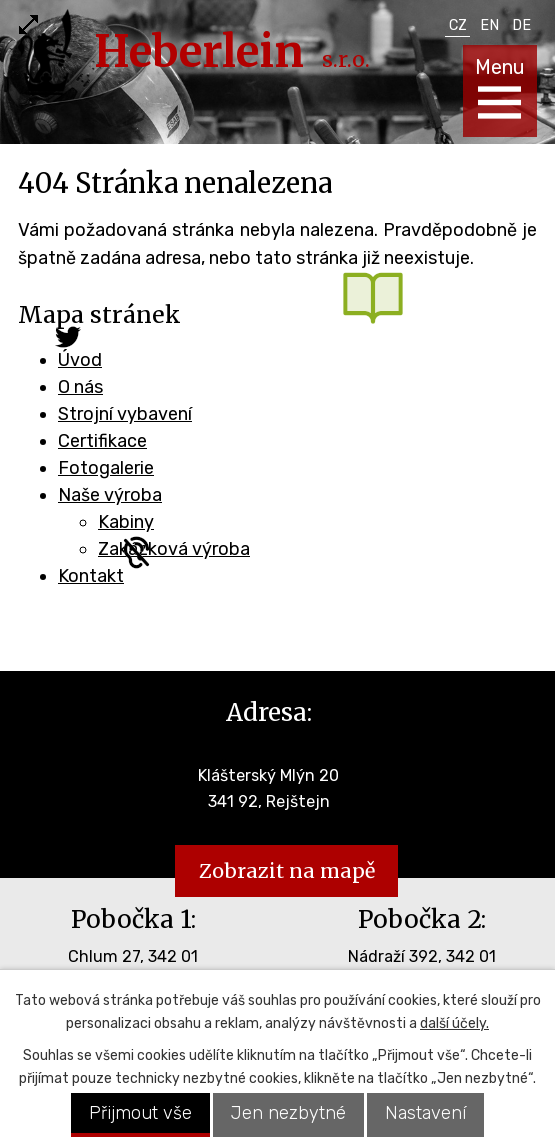 The height and width of the screenshot is (1137, 555). What do you see at coordinates (373, 294) in the screenshot?
I see `open reading mode or e-book viewer` at bounding box center [373, 294].